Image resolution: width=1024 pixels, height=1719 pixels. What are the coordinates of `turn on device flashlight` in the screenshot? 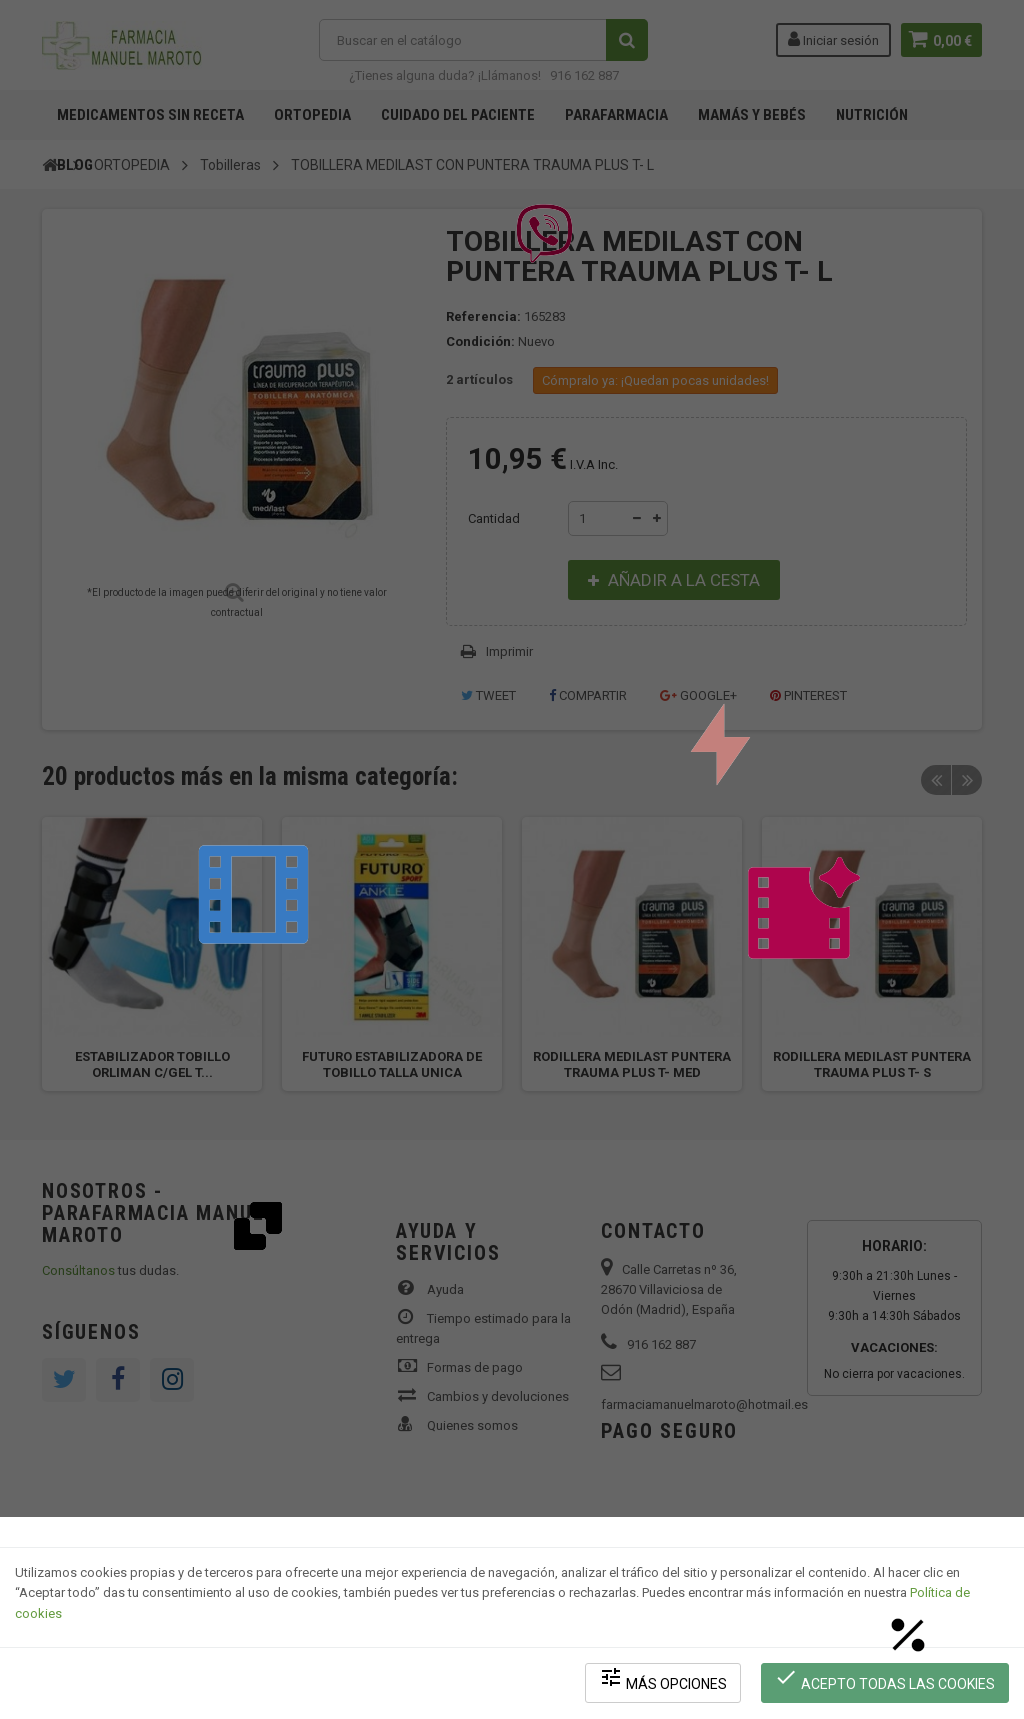 It's located at (720, 744).